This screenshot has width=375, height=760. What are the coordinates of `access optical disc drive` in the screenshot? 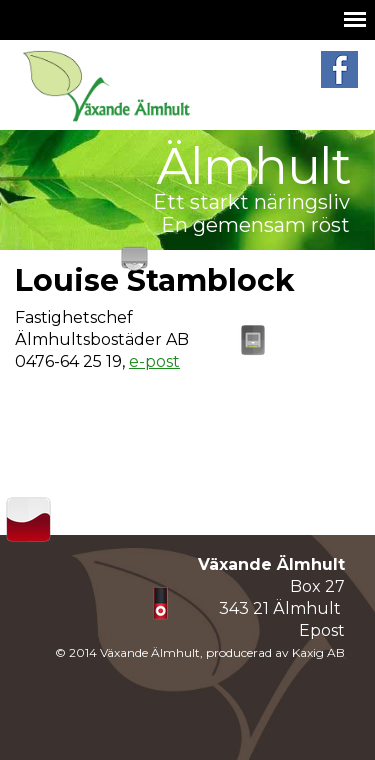 It's located at (134, 257).